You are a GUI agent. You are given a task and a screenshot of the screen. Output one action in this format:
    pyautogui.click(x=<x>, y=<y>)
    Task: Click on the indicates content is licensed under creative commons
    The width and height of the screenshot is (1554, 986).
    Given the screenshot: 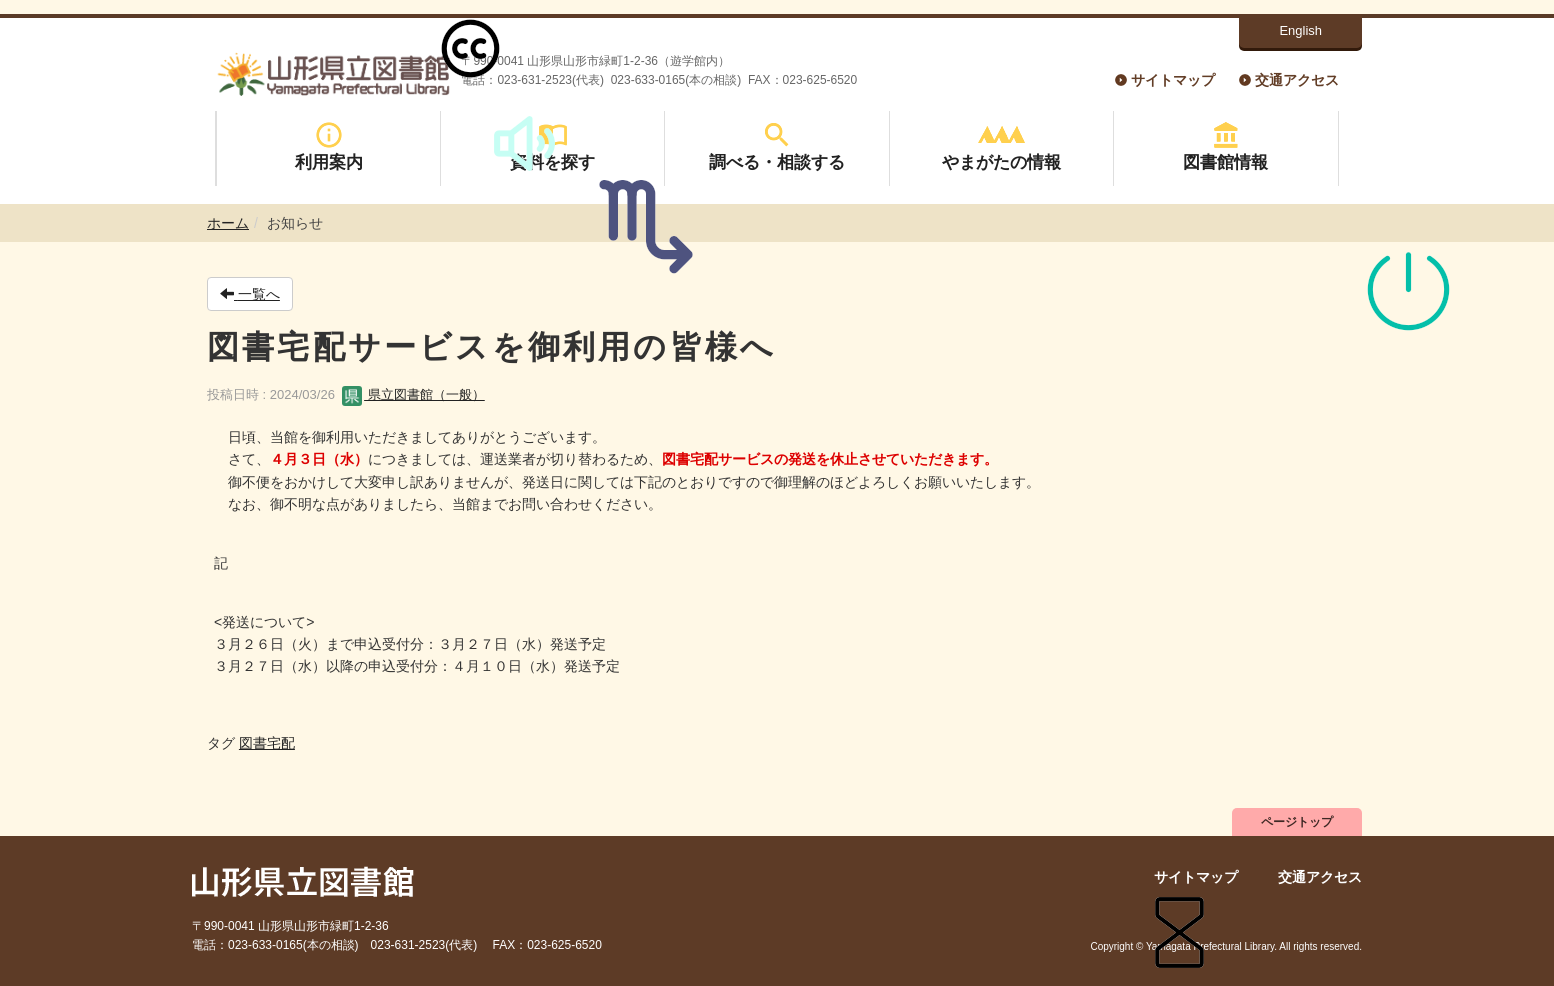 What is the action you would take?
    pyautogui.click(x=470, y=48)
    